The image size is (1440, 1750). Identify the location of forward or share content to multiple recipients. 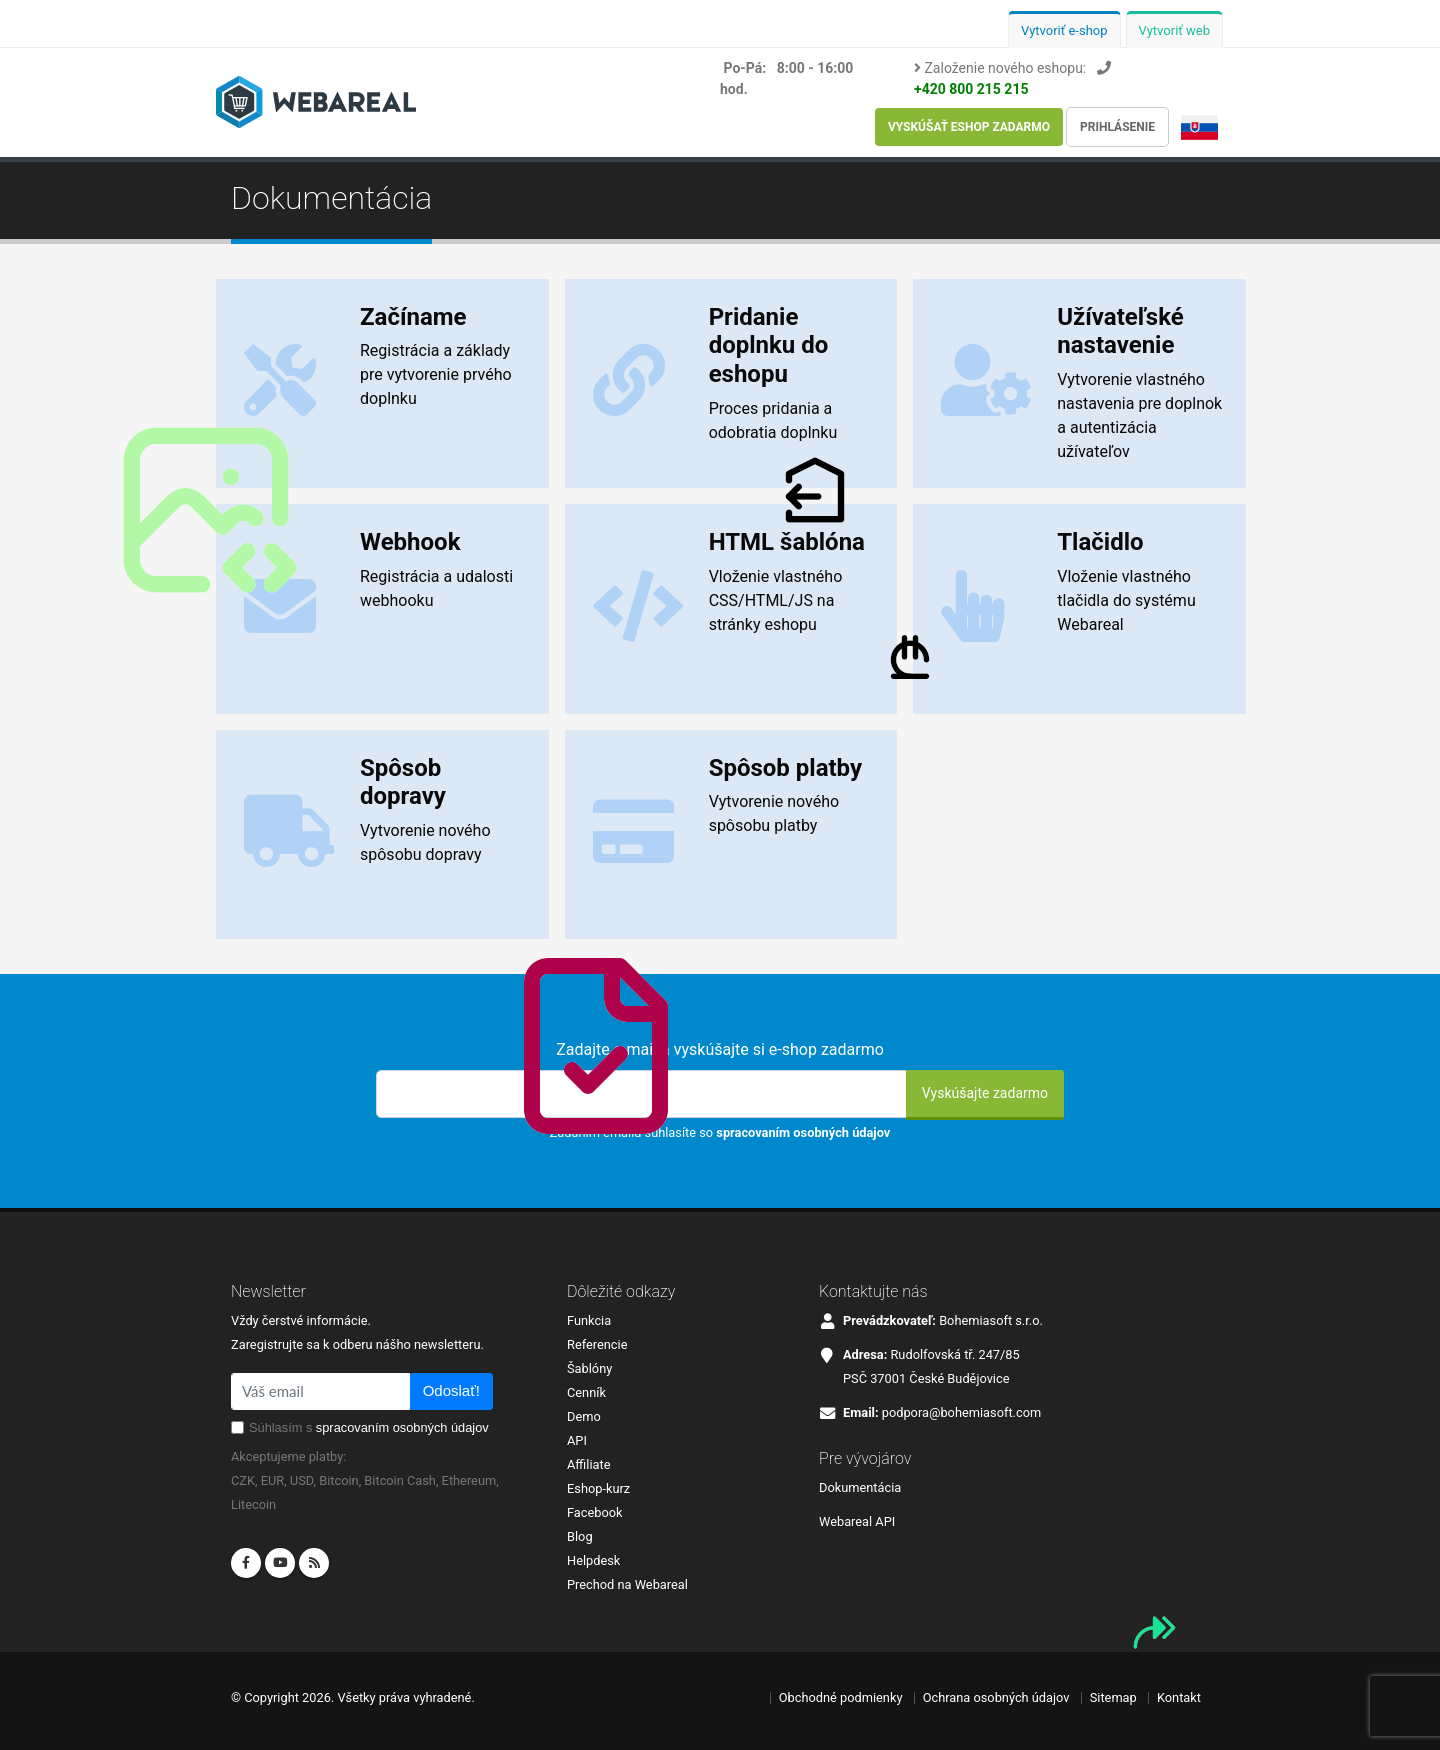
(1154, 1632).